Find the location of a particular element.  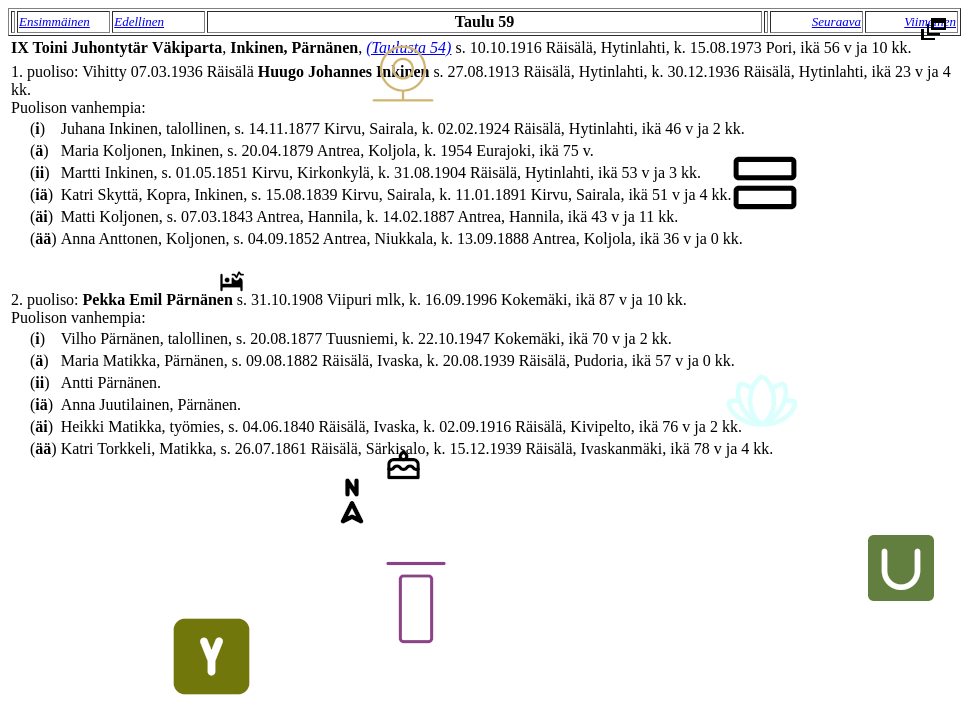

enable webcam or video camera is located at coordinates (403, 76).